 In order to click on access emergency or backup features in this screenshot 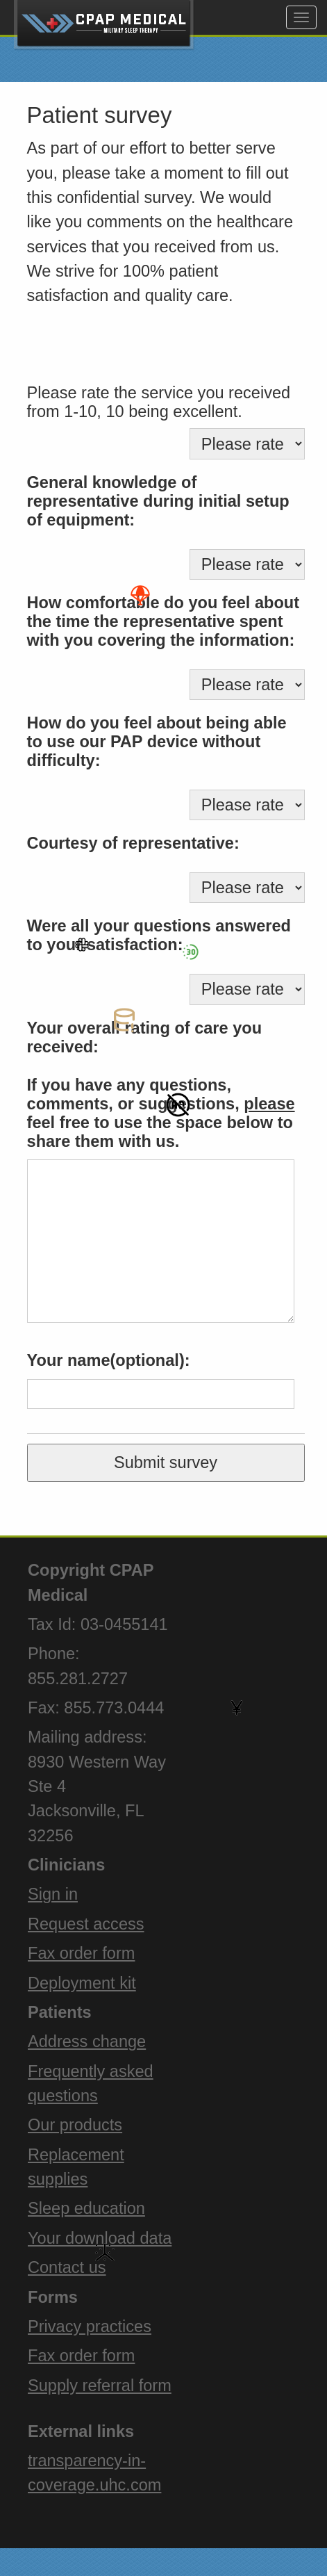, I will do `click(140, 596)`.